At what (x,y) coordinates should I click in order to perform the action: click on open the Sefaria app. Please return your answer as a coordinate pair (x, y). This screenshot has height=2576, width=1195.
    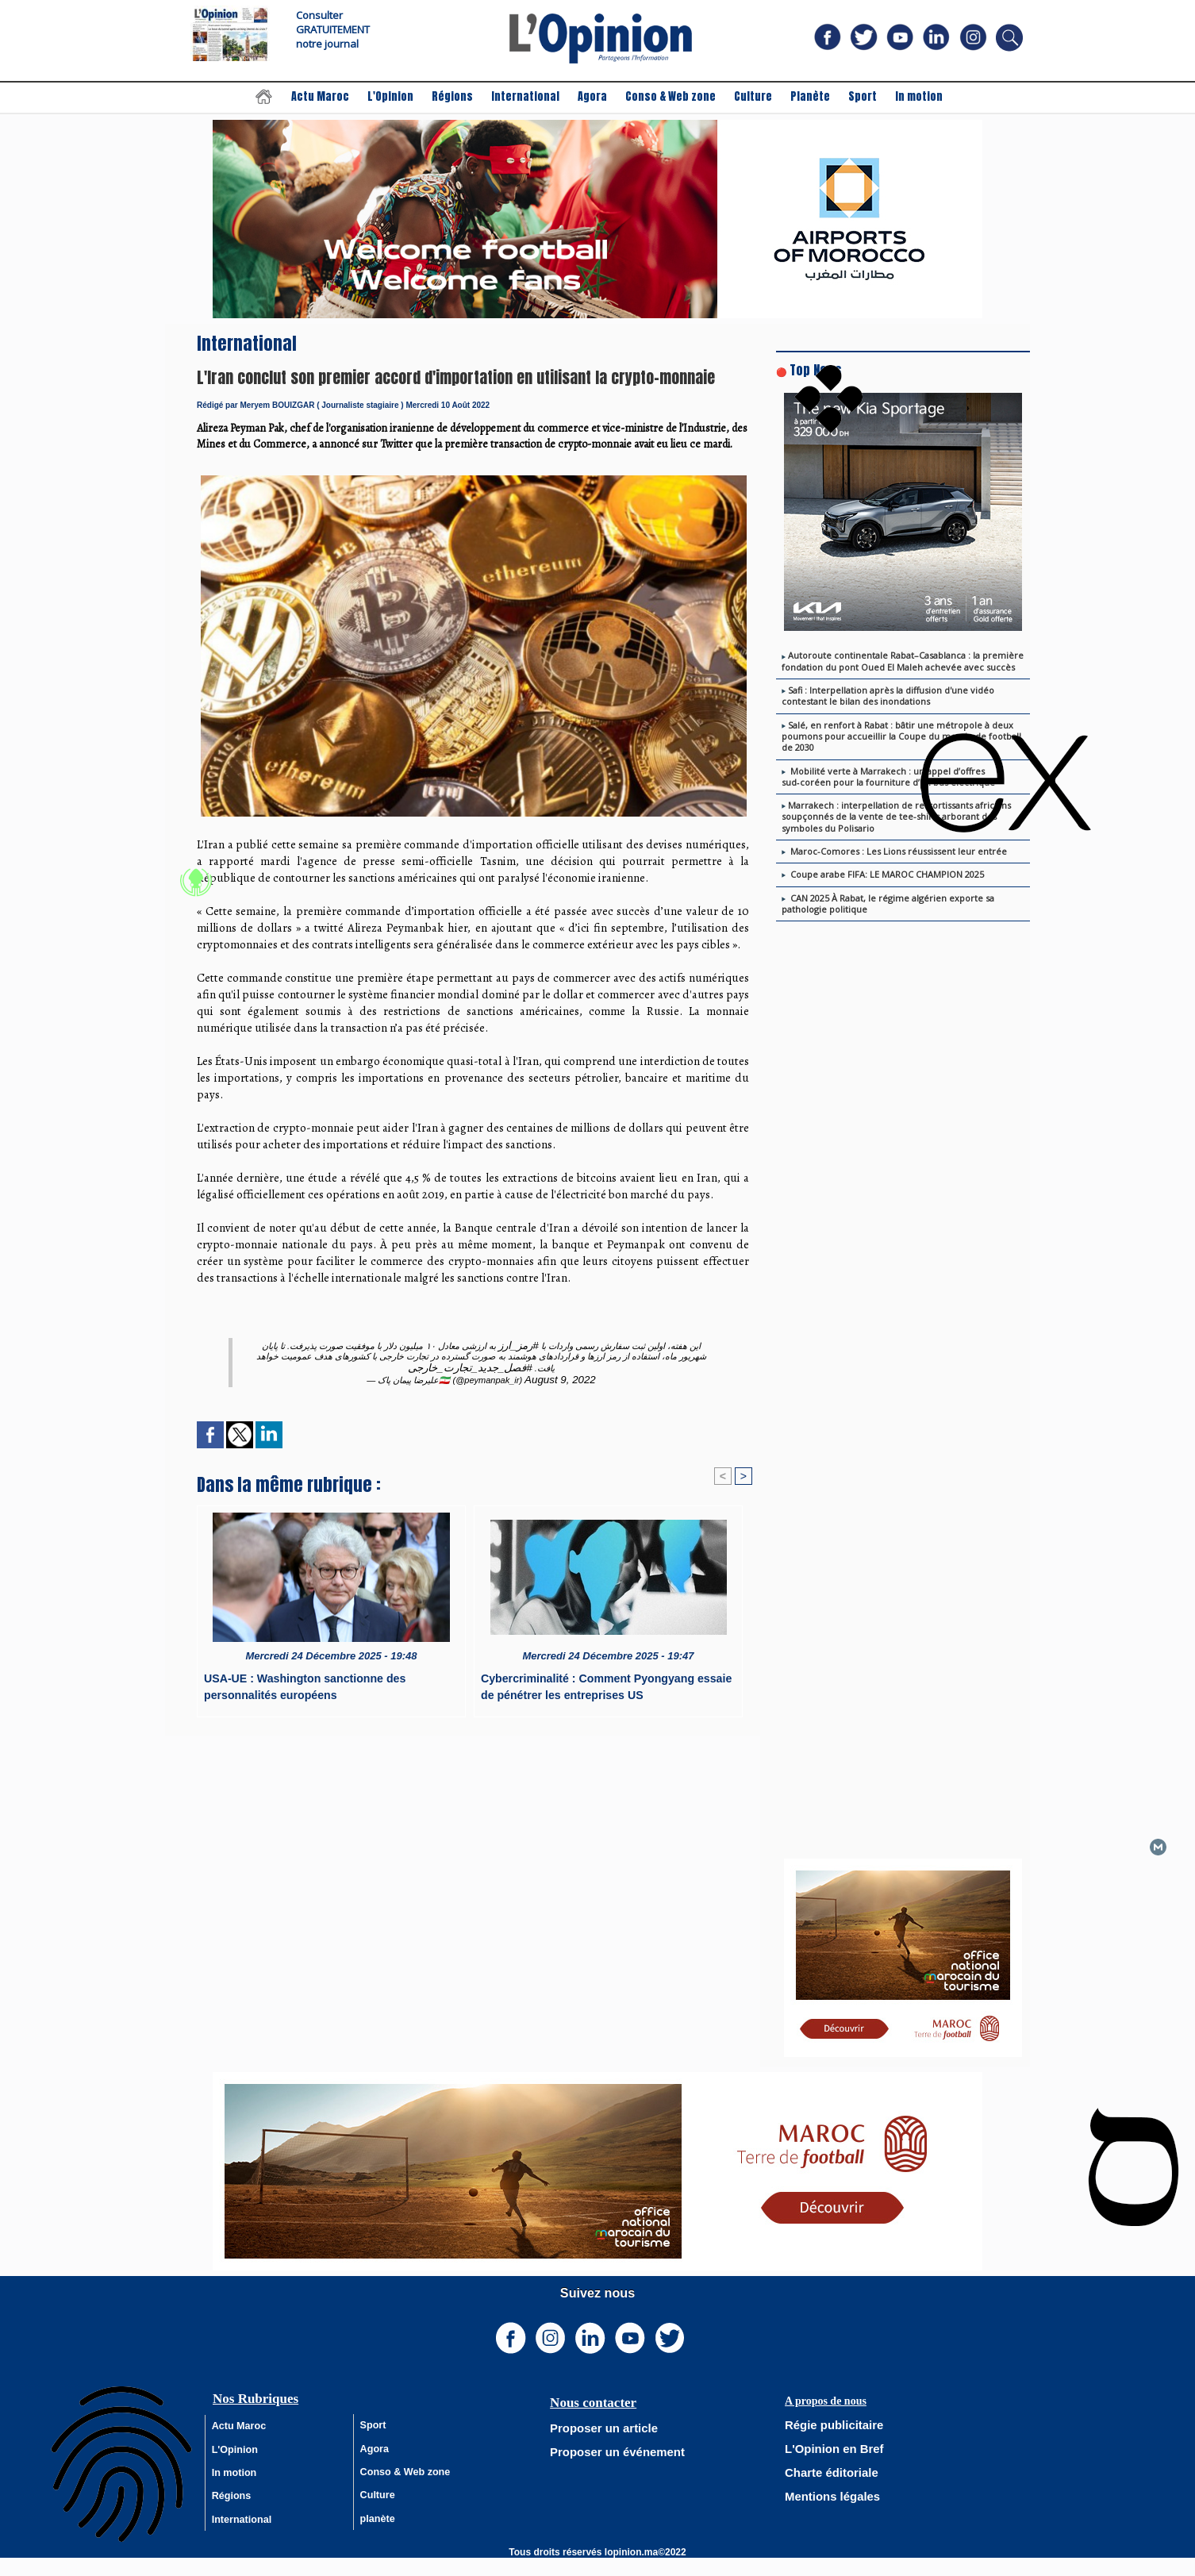
    Looking at the image, I should click on (1133, 2167).